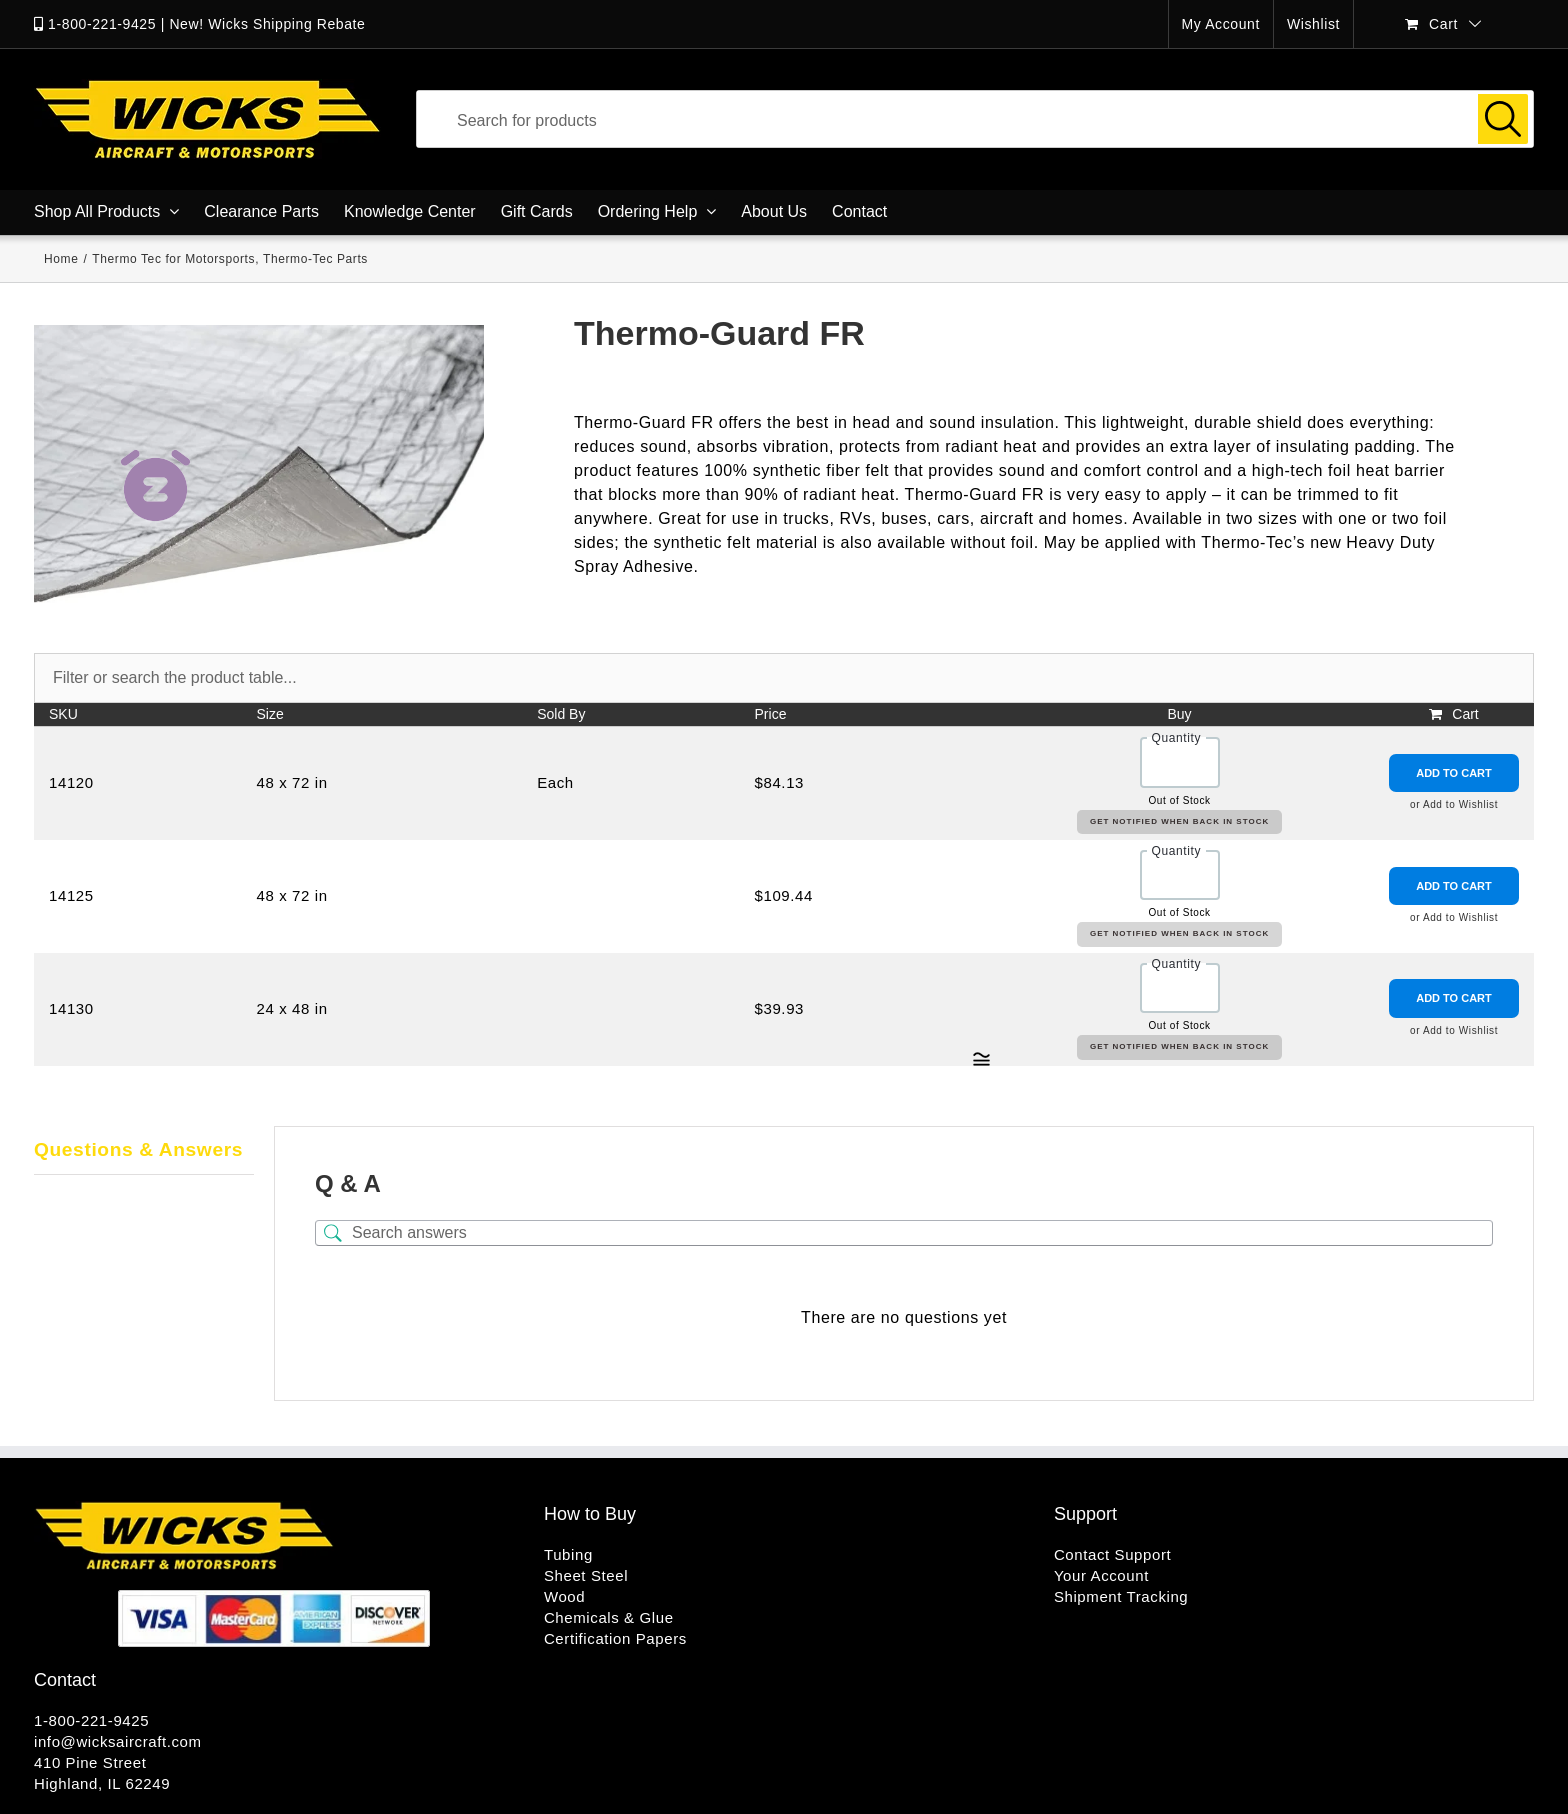  Describe the element at coordinates (155, 485) in the screenshot. I see `snooze an active alarm` at that location.